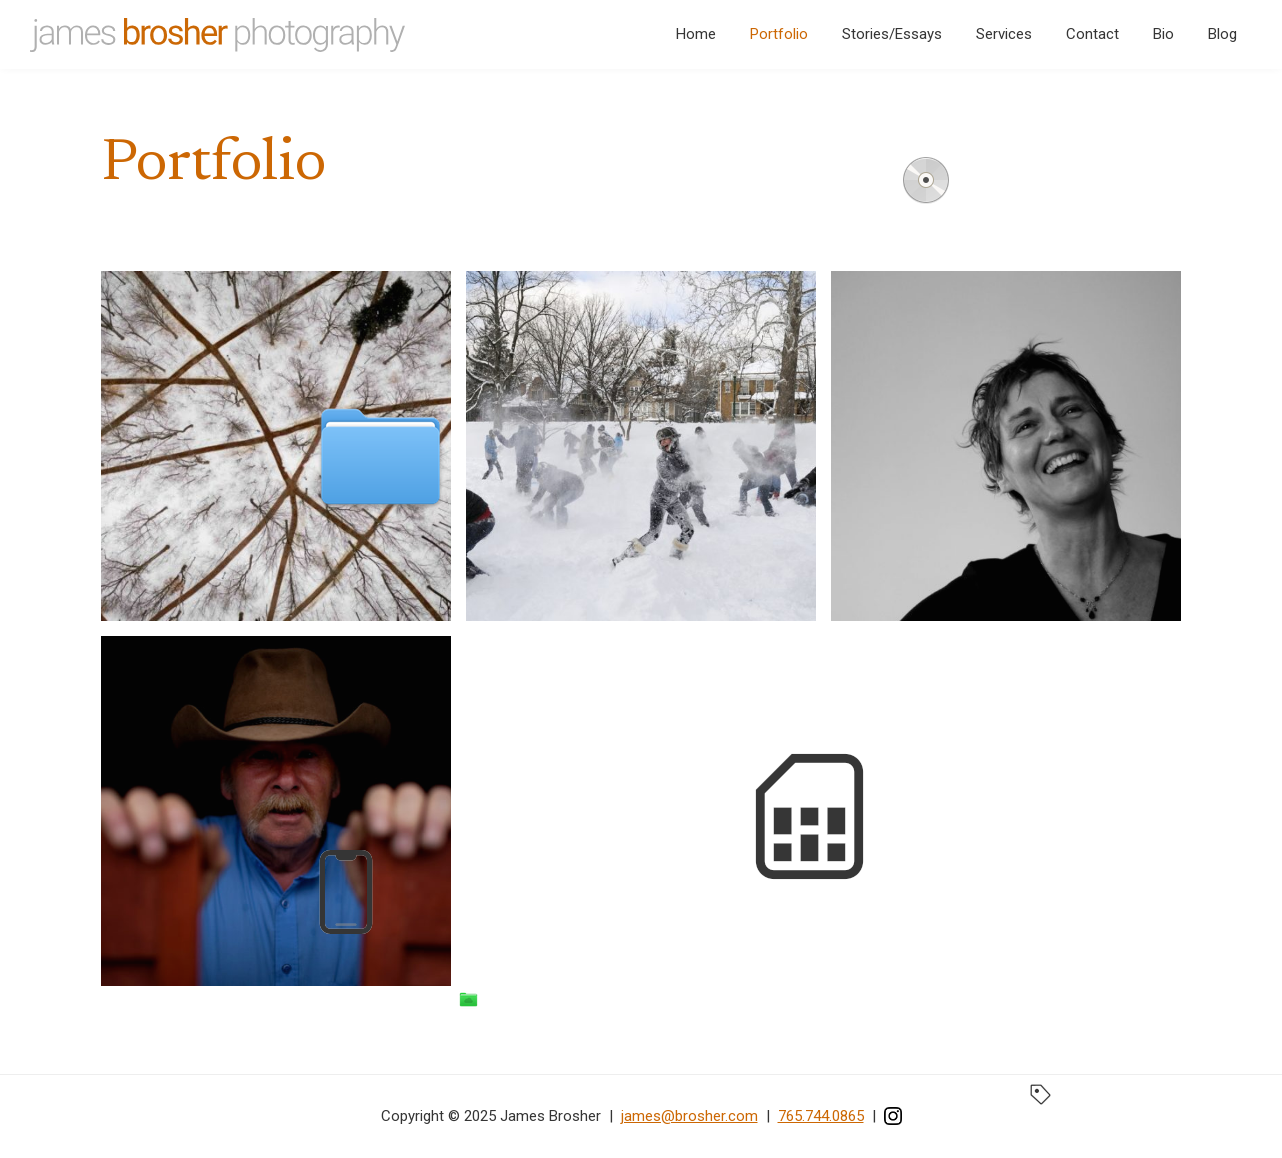 This screenshot has width=1282, height=1158. Describe the element at coordinates (1040, 1094) in the screenshot. I see `add or edit tags for music tracks` at that location.